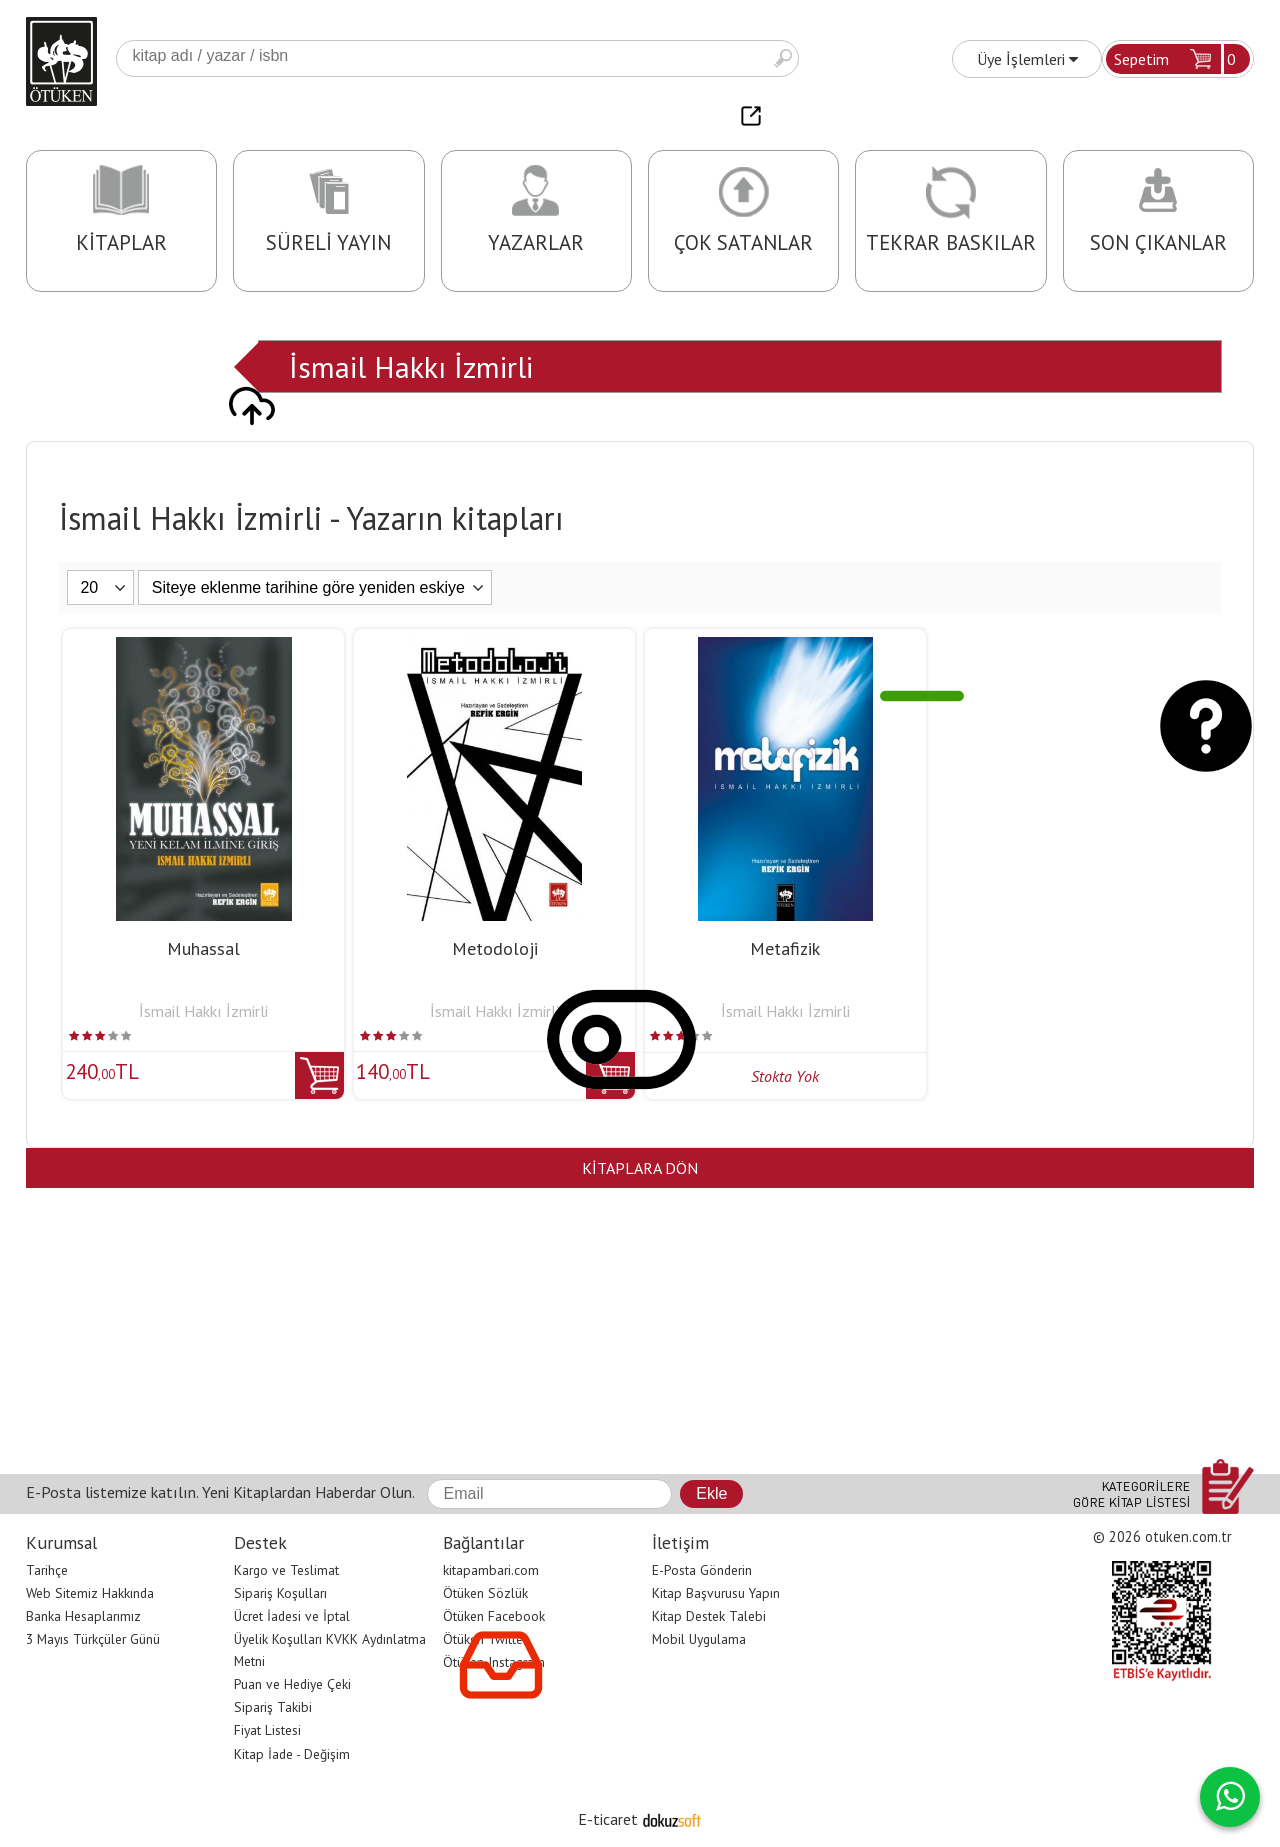 This screenshot has width=1280, height=1847. I want to click on open link in a new tab or window, so click(751, 116).